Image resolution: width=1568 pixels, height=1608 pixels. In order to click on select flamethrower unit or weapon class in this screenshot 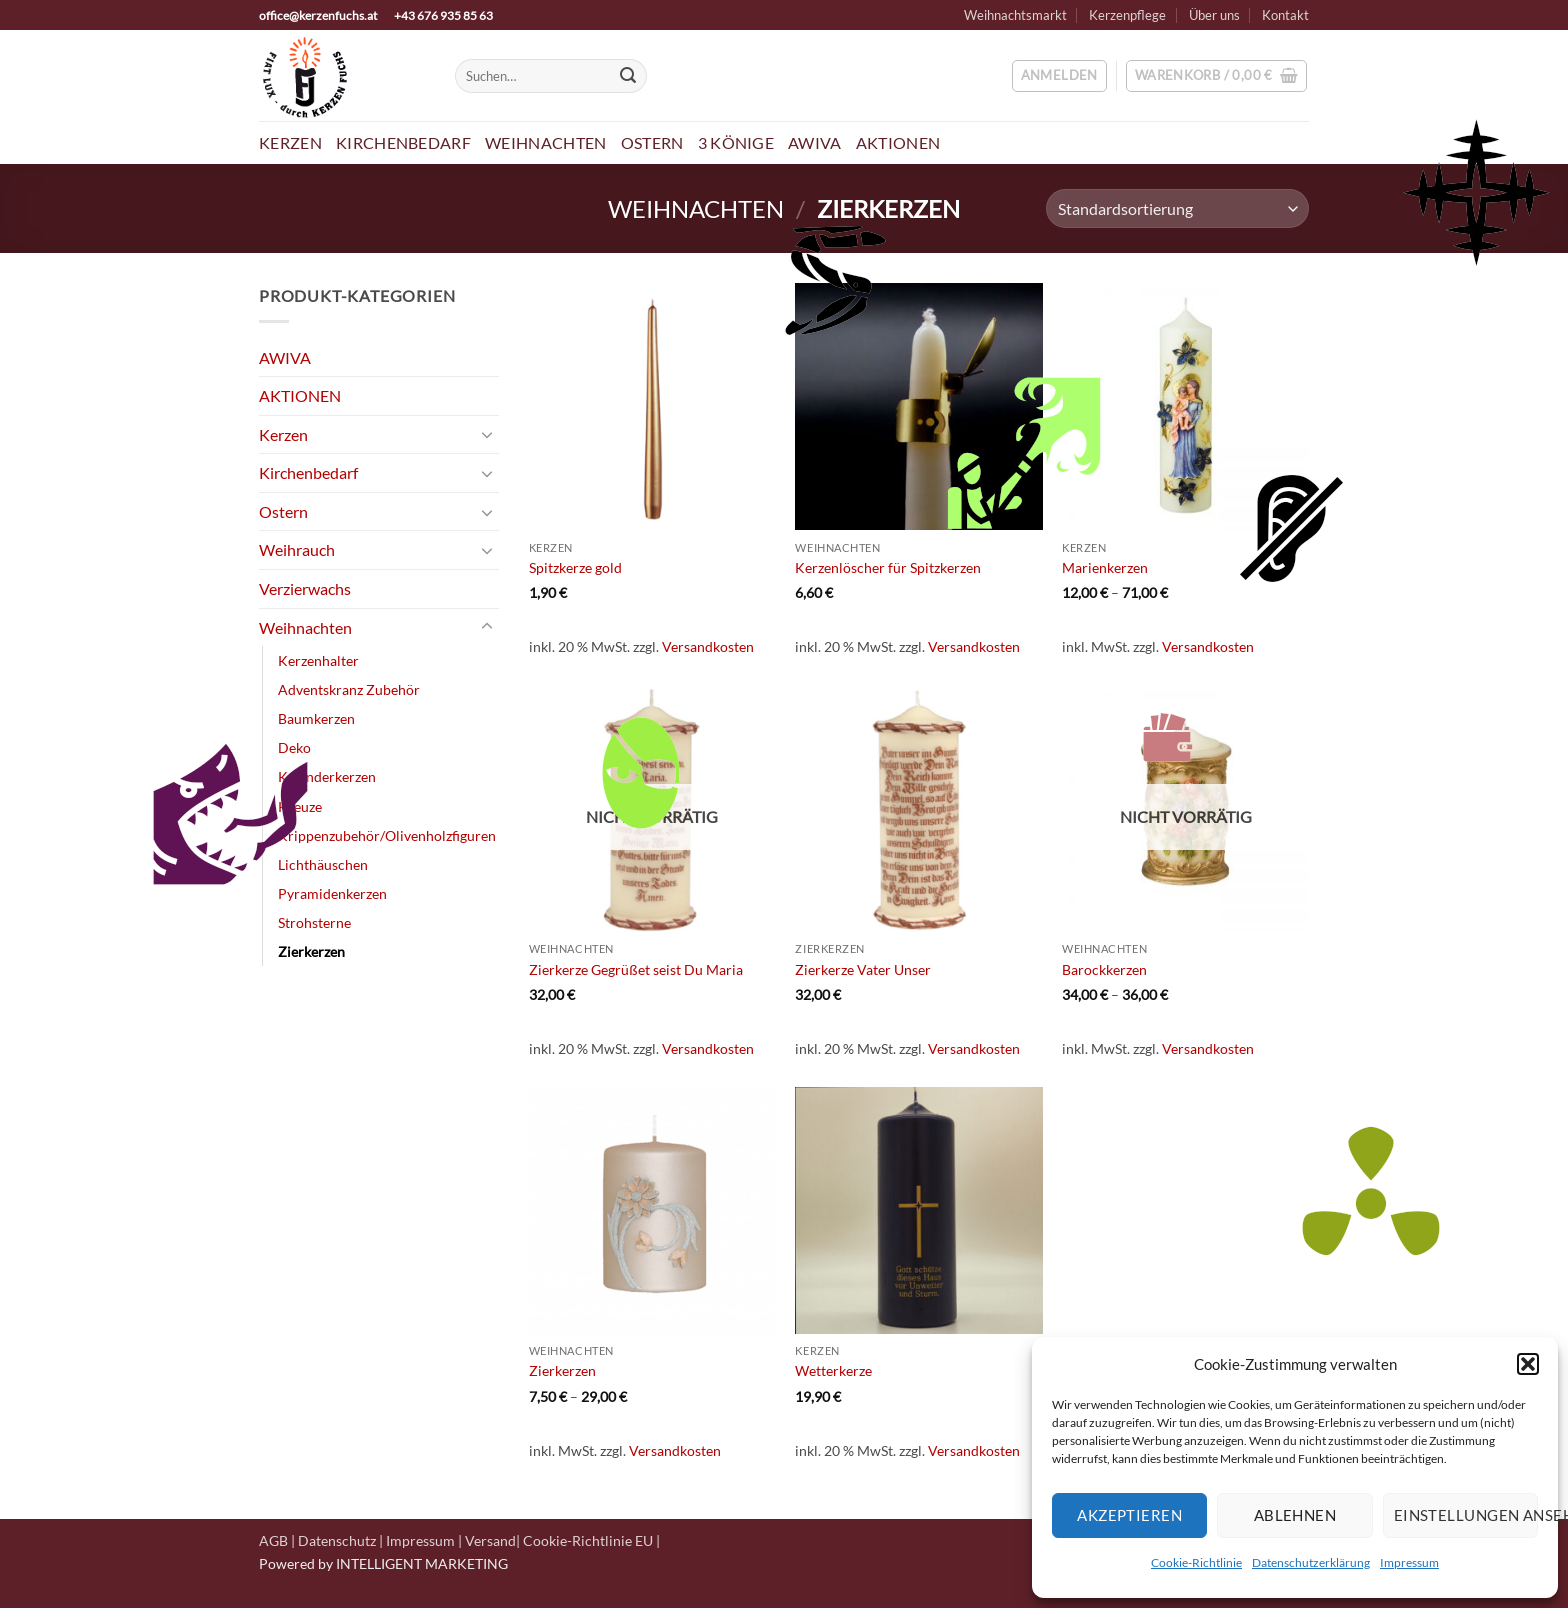, I will do `click(1024, 453)`.